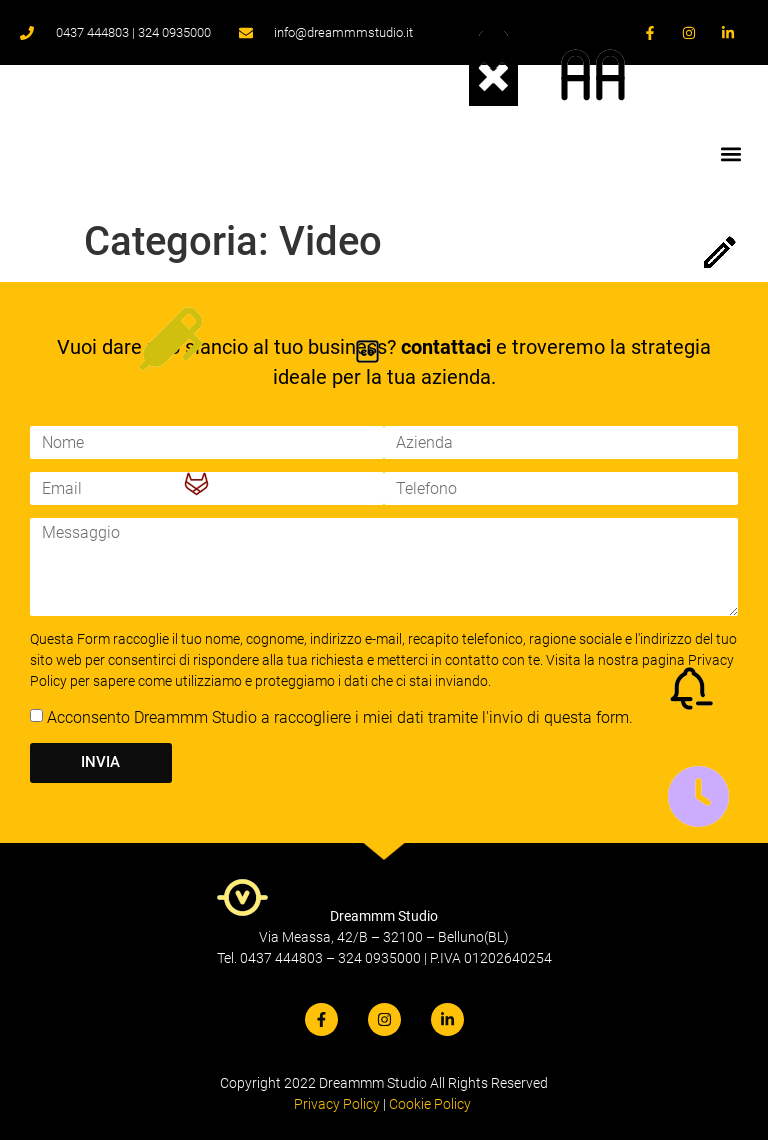 This screenshot has height=1140, width=768. I want to click on view time or clock settings, so click(698, 796).